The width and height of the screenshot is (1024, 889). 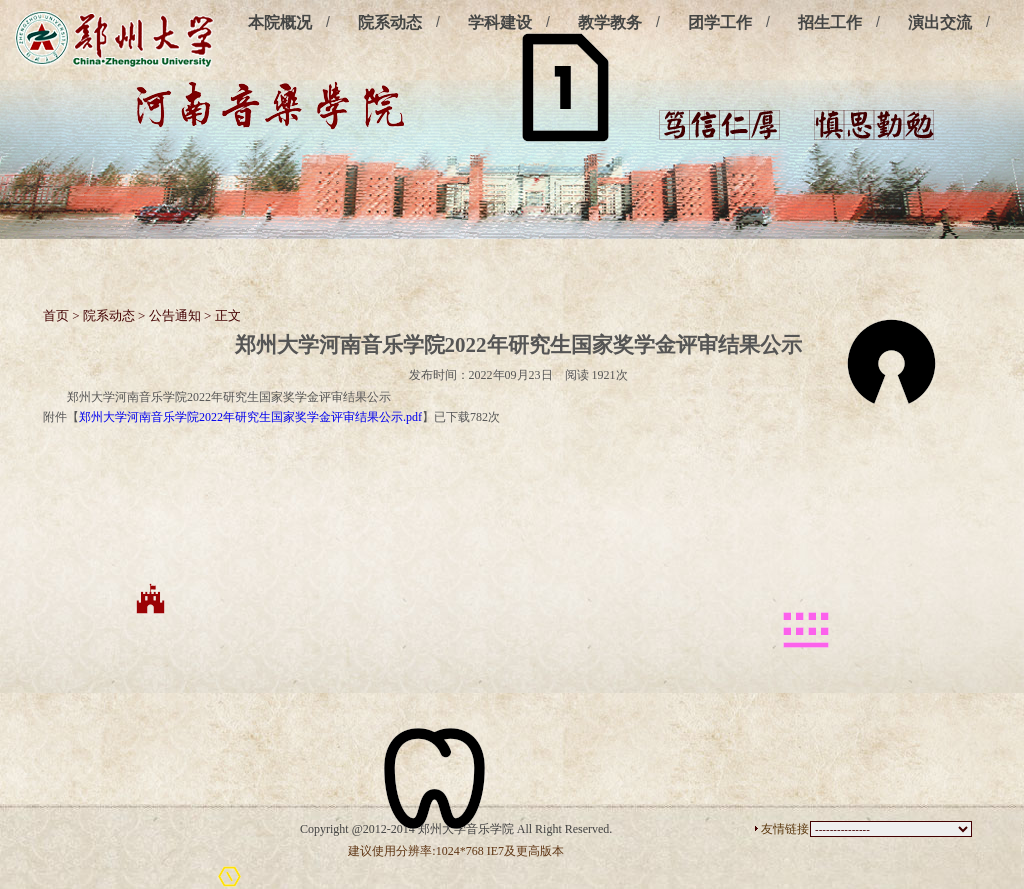 What do you see at coordinates (891, 363) in the screenshot?
I see `indicates open-source software or project` at bounding box center [891, 363].